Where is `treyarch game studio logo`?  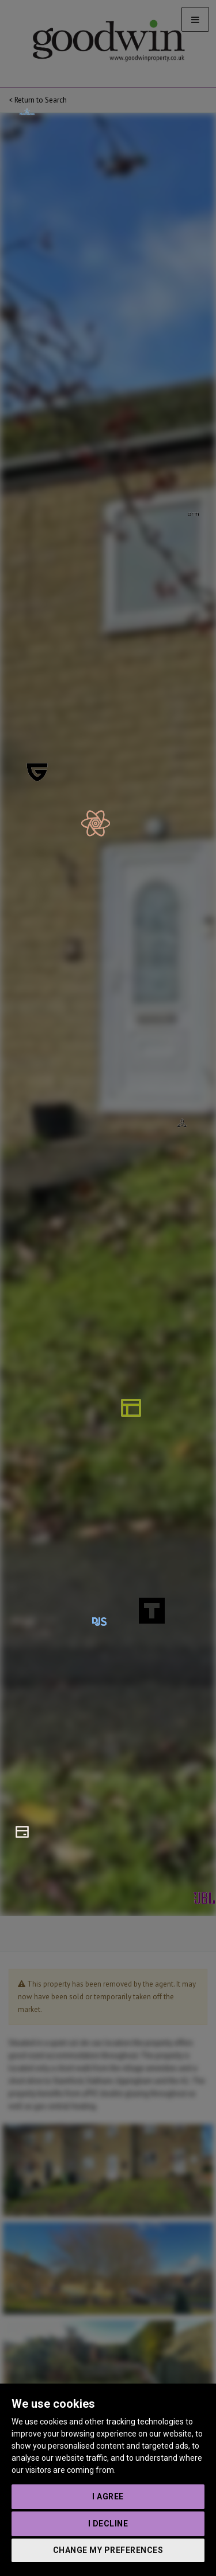
treyarch game studio logo is located at coordinates (182, 1123).